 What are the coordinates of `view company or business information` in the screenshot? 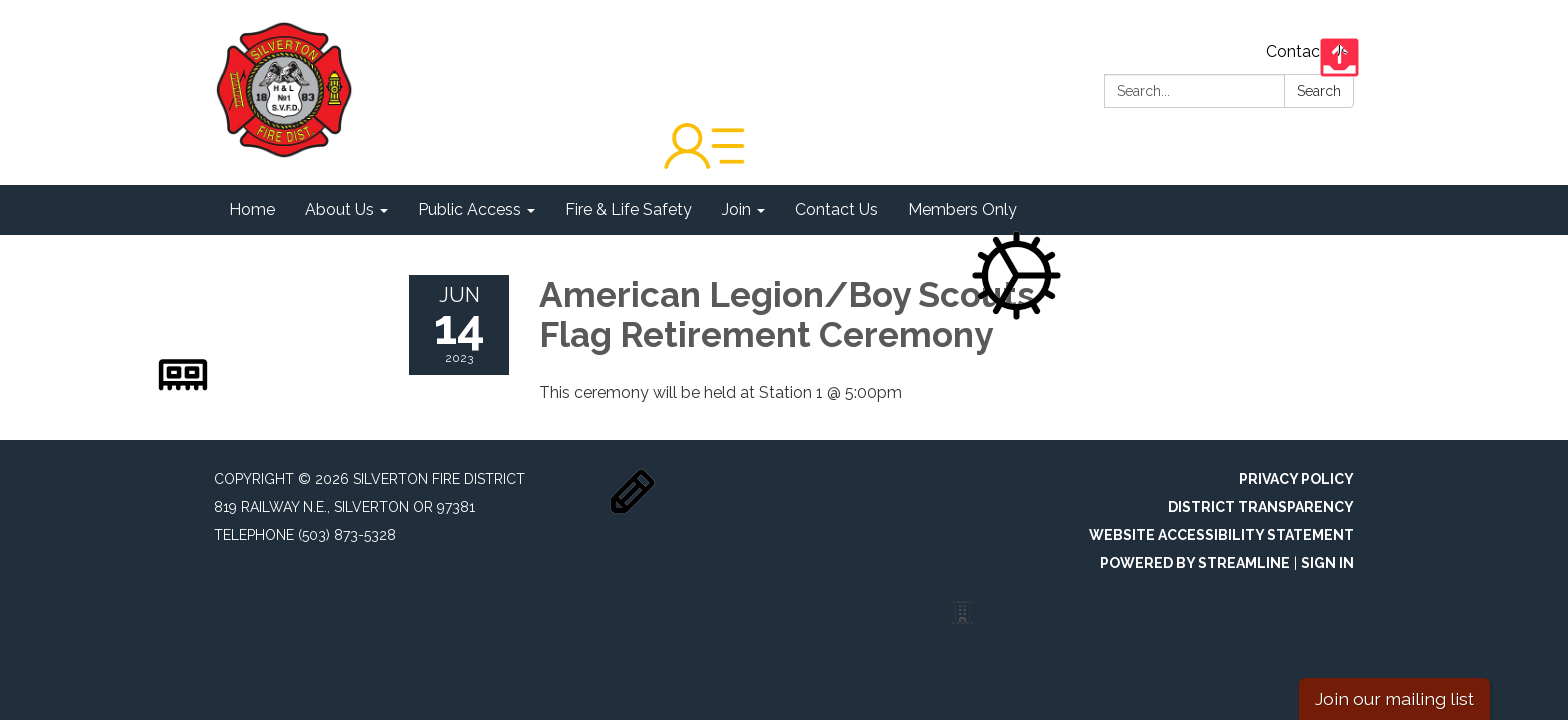 It's located at (962, 612).